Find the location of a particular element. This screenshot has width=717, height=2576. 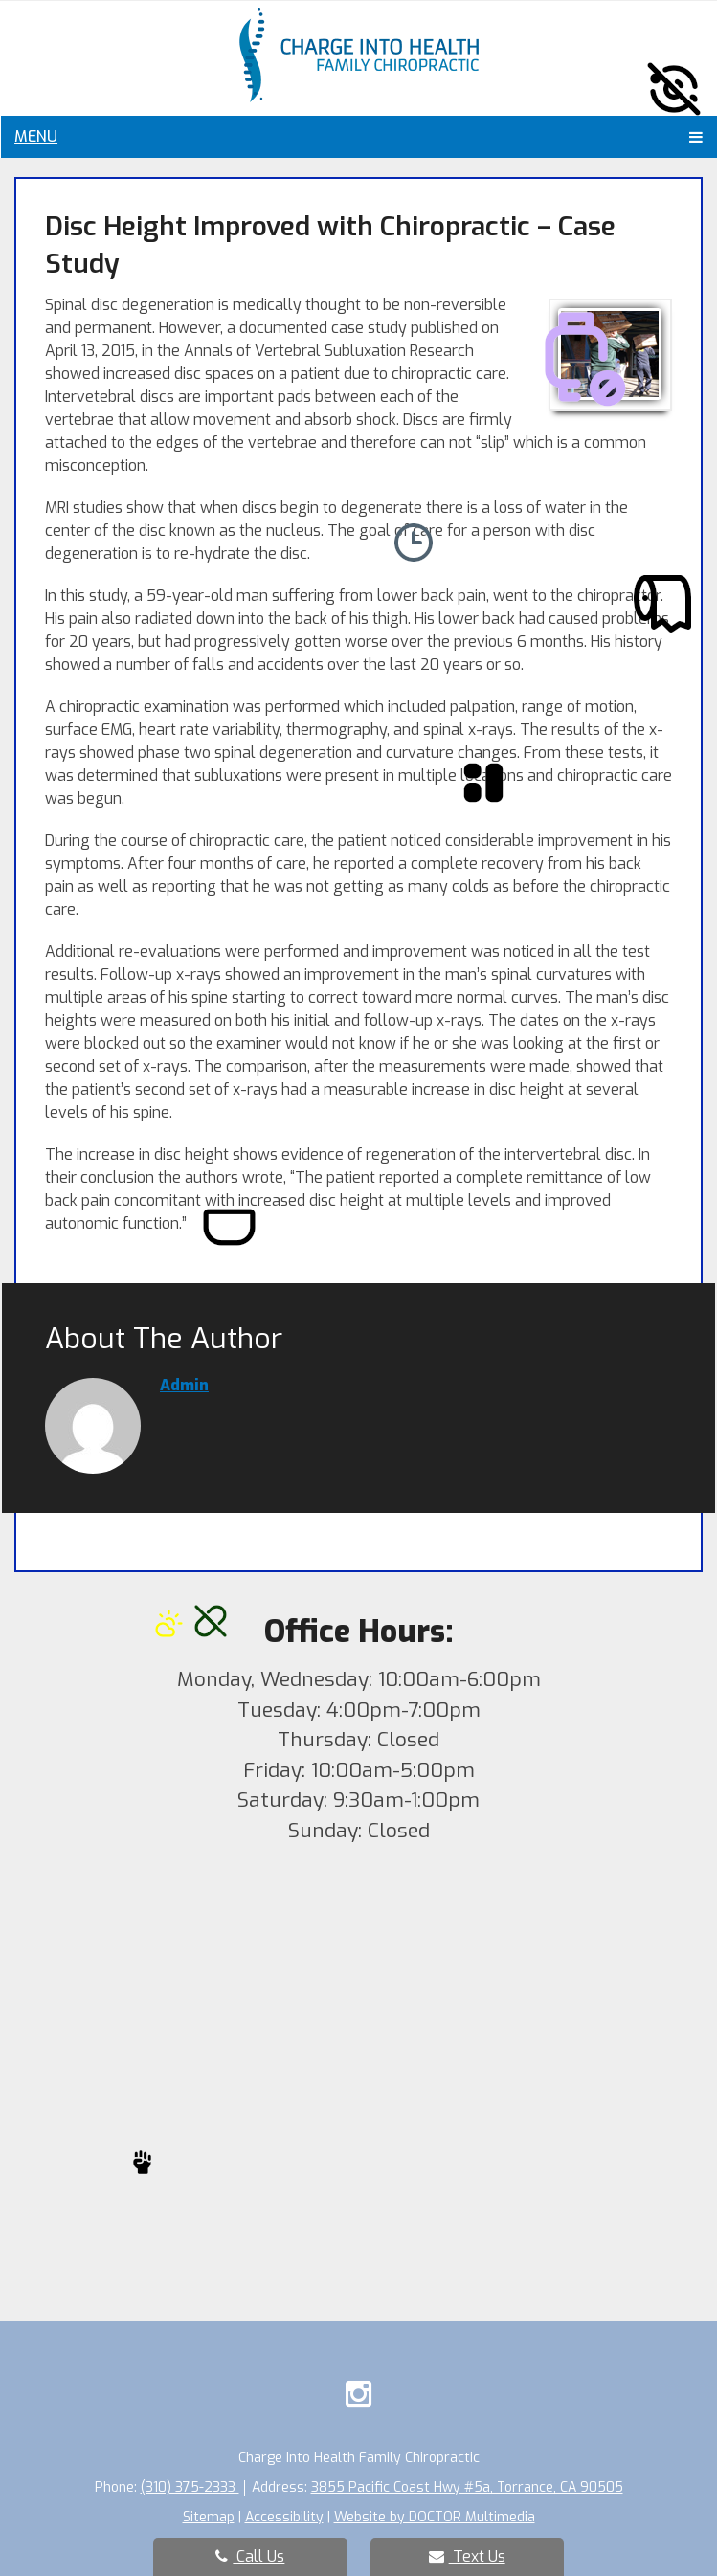

view current weather conditions is located at coordinates (168, 1623).